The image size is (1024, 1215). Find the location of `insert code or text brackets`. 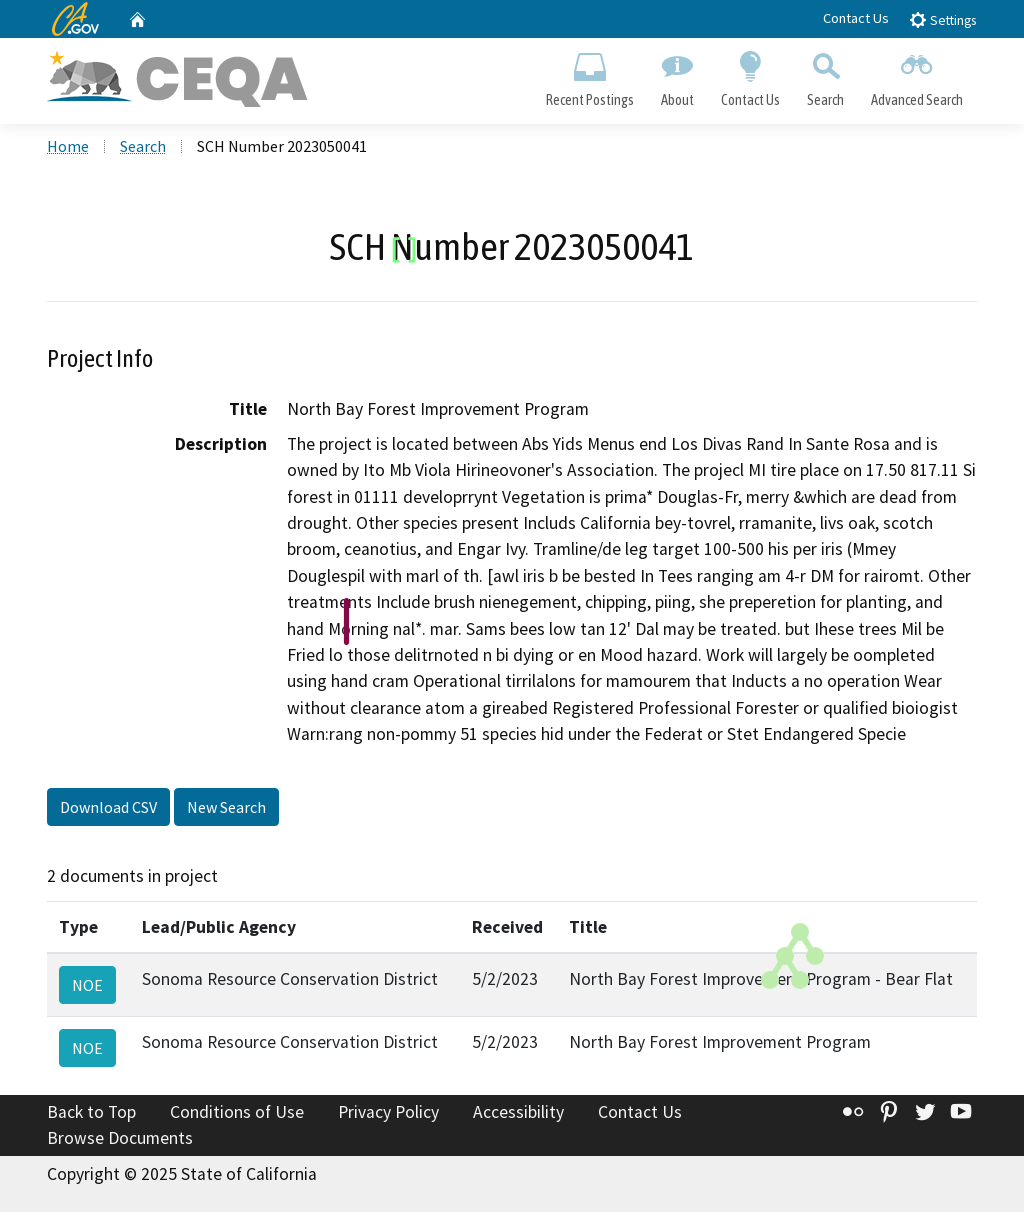

insert code or text brackets is located at coordinates (404, 250).